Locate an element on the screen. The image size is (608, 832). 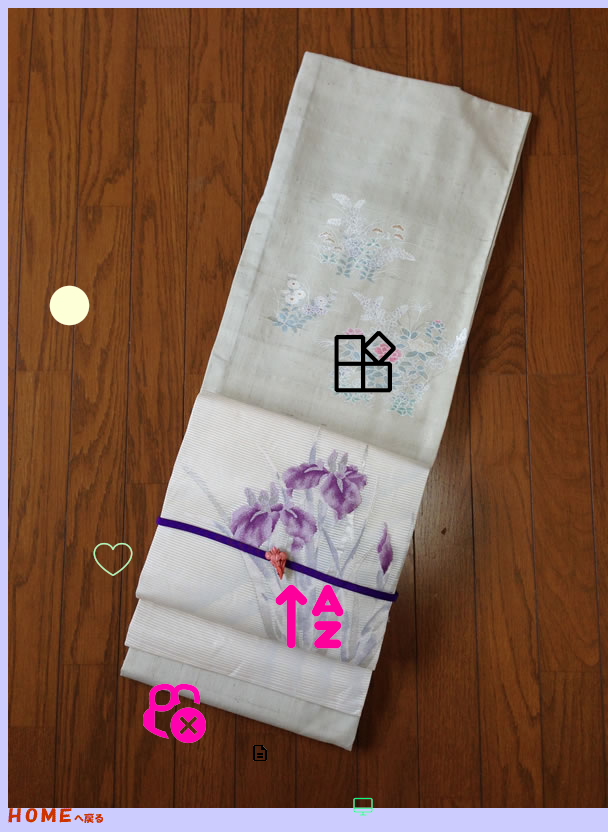
open the extensions marketplace is located at coordinates (362, 361).